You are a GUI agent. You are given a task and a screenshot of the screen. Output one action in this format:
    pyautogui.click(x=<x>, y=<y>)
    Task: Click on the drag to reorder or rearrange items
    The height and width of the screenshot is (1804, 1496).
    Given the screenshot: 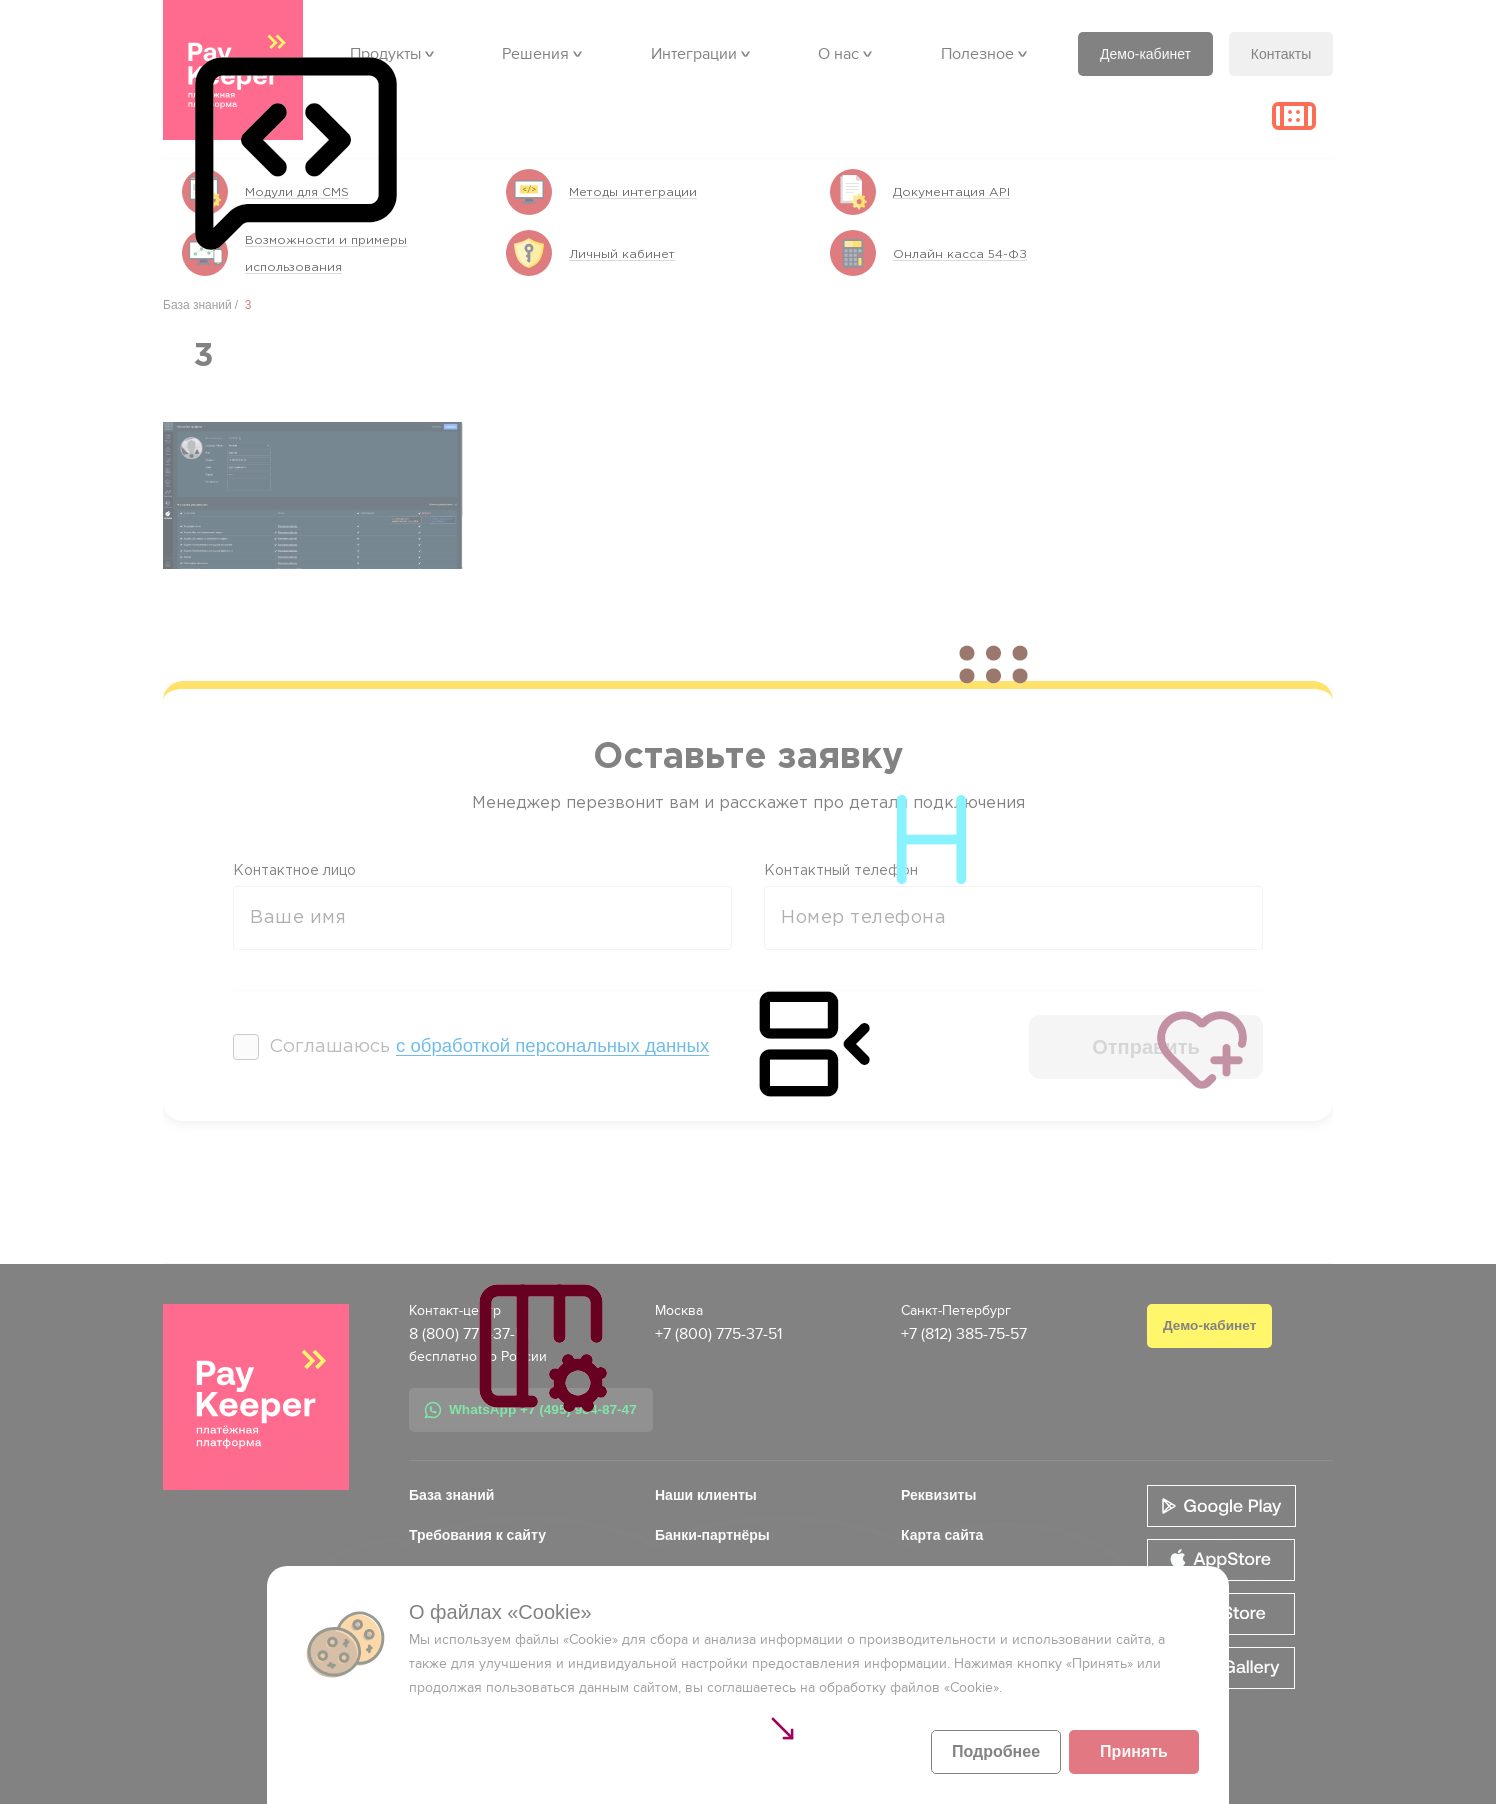 What is the action you would take?
    pyautogui.click(x=993, y=664)
    